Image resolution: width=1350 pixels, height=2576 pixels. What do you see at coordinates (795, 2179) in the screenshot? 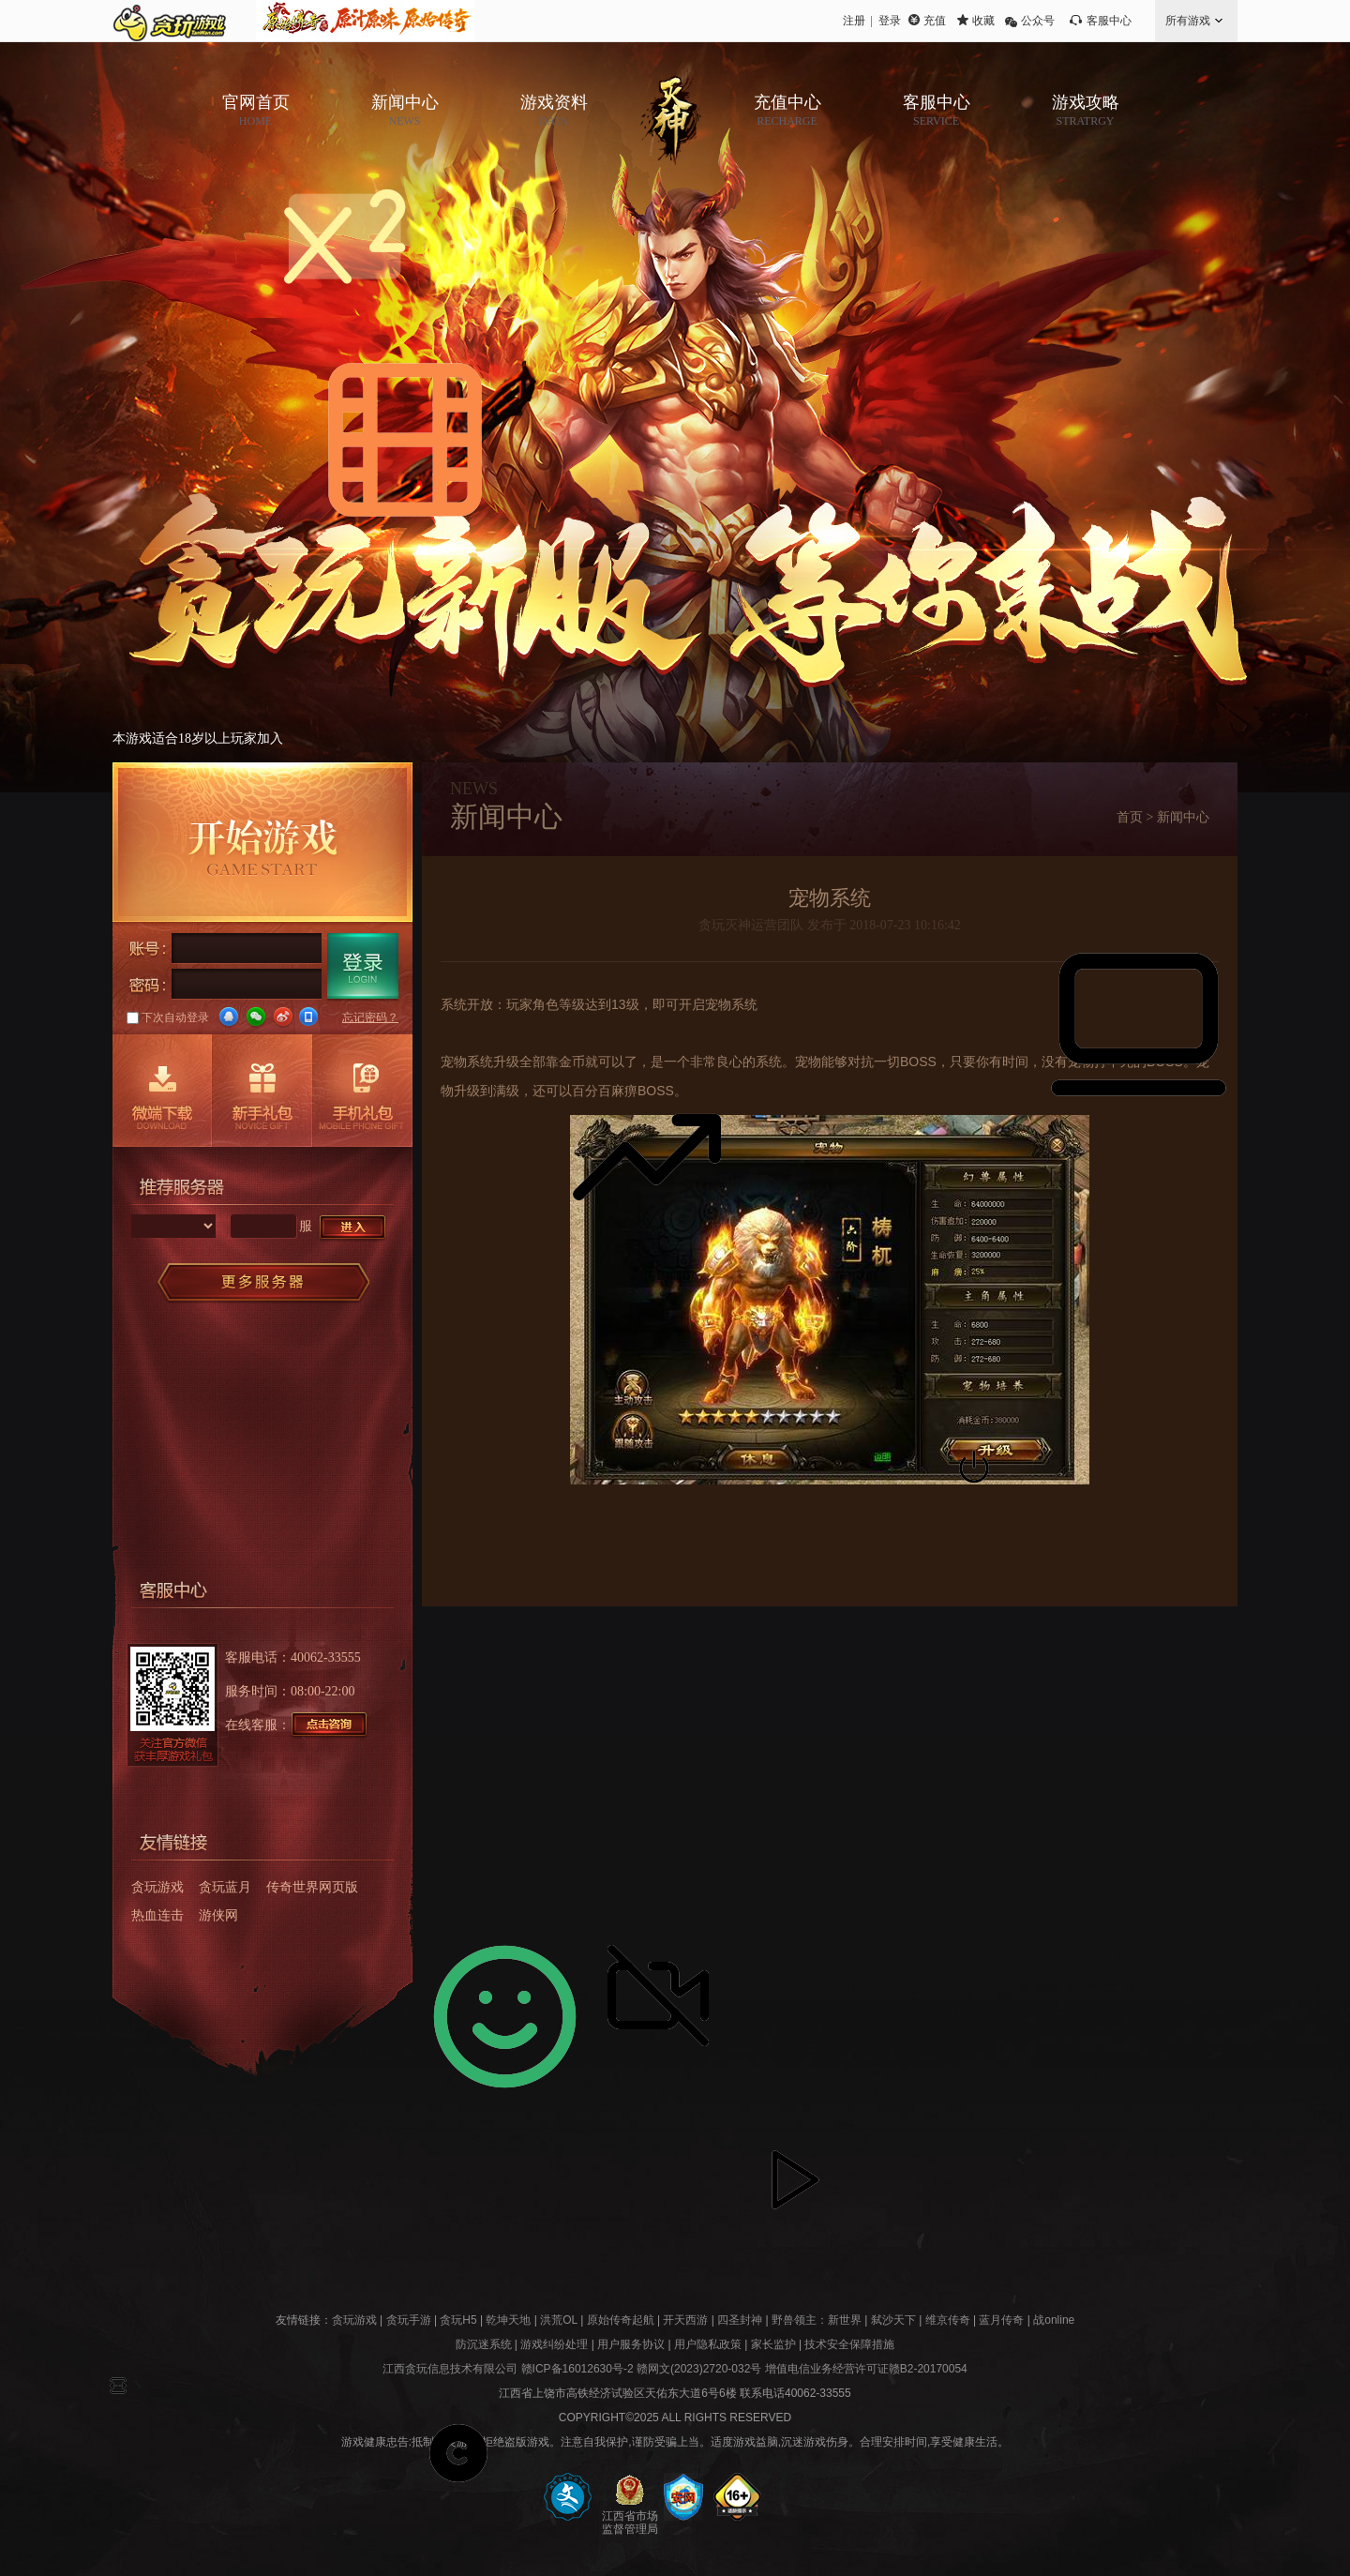
I see `play media or video content` at bounding box center [795, 2179].